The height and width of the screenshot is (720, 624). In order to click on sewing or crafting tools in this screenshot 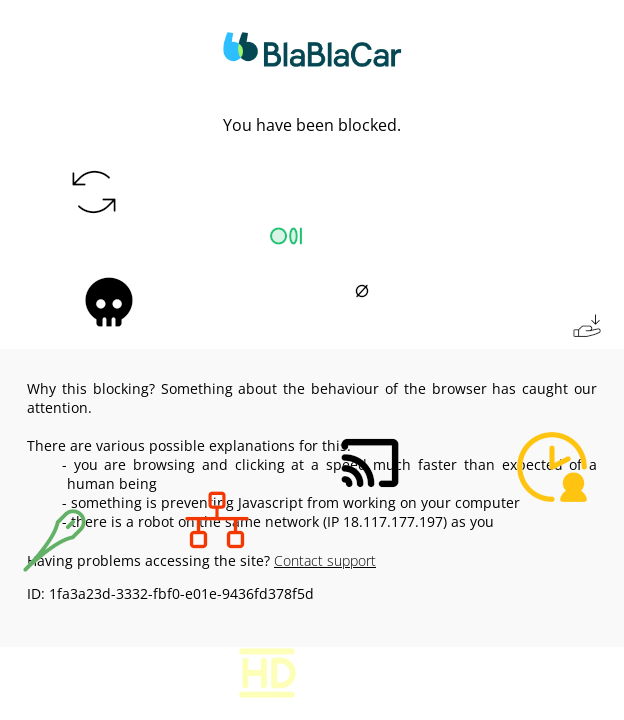, I will do `click(54, 540)`.